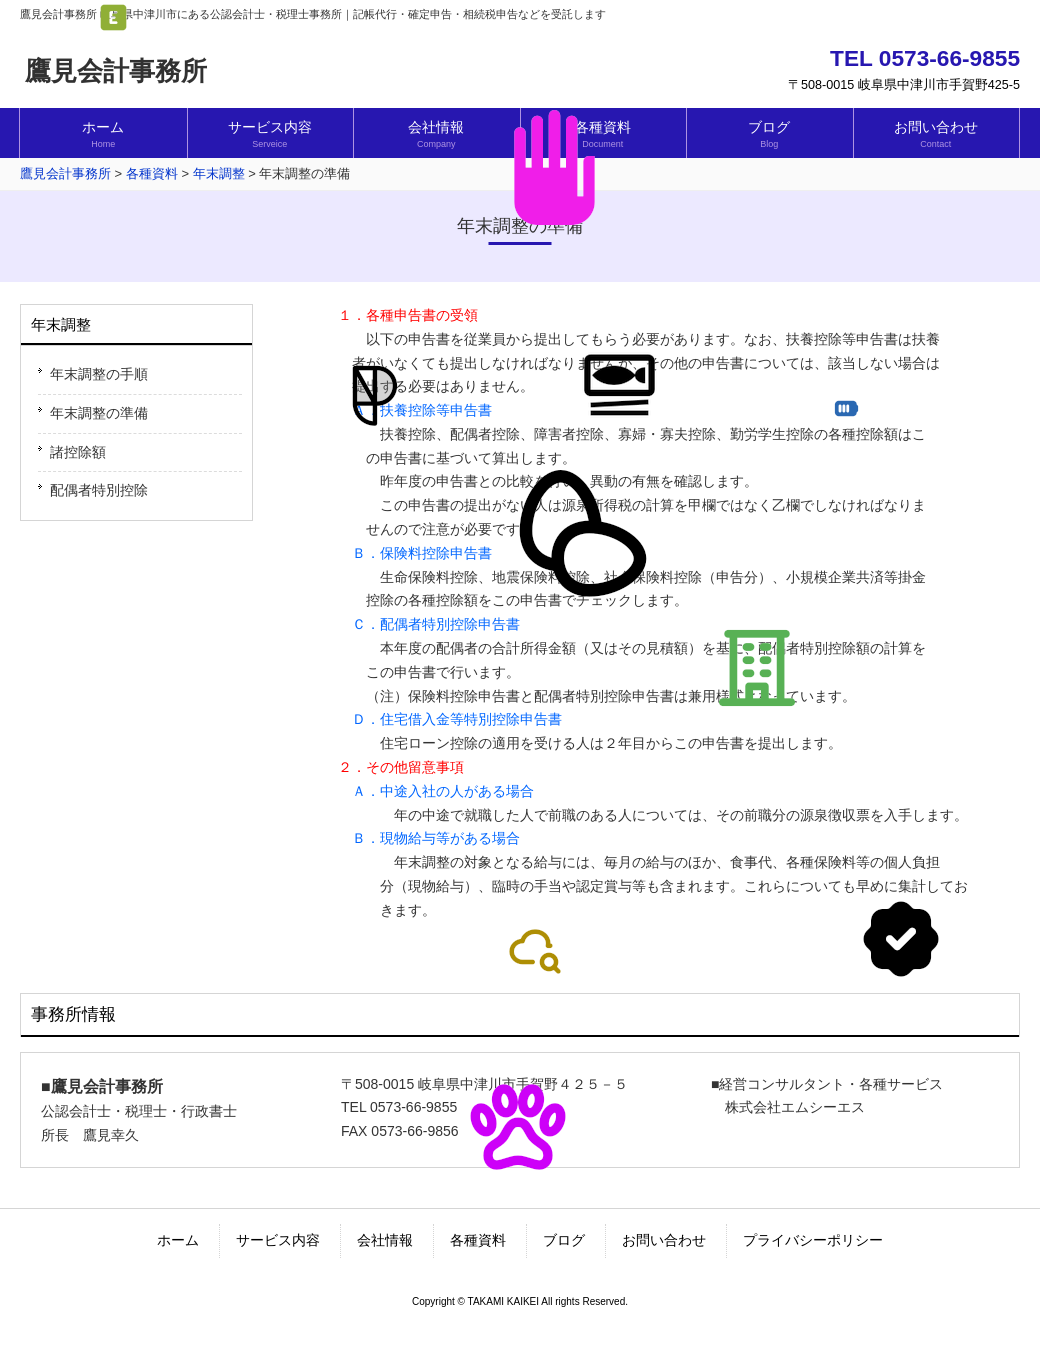 The image size is (1040, 1347). I want to click on verified account or official badge, so click(901, 939).